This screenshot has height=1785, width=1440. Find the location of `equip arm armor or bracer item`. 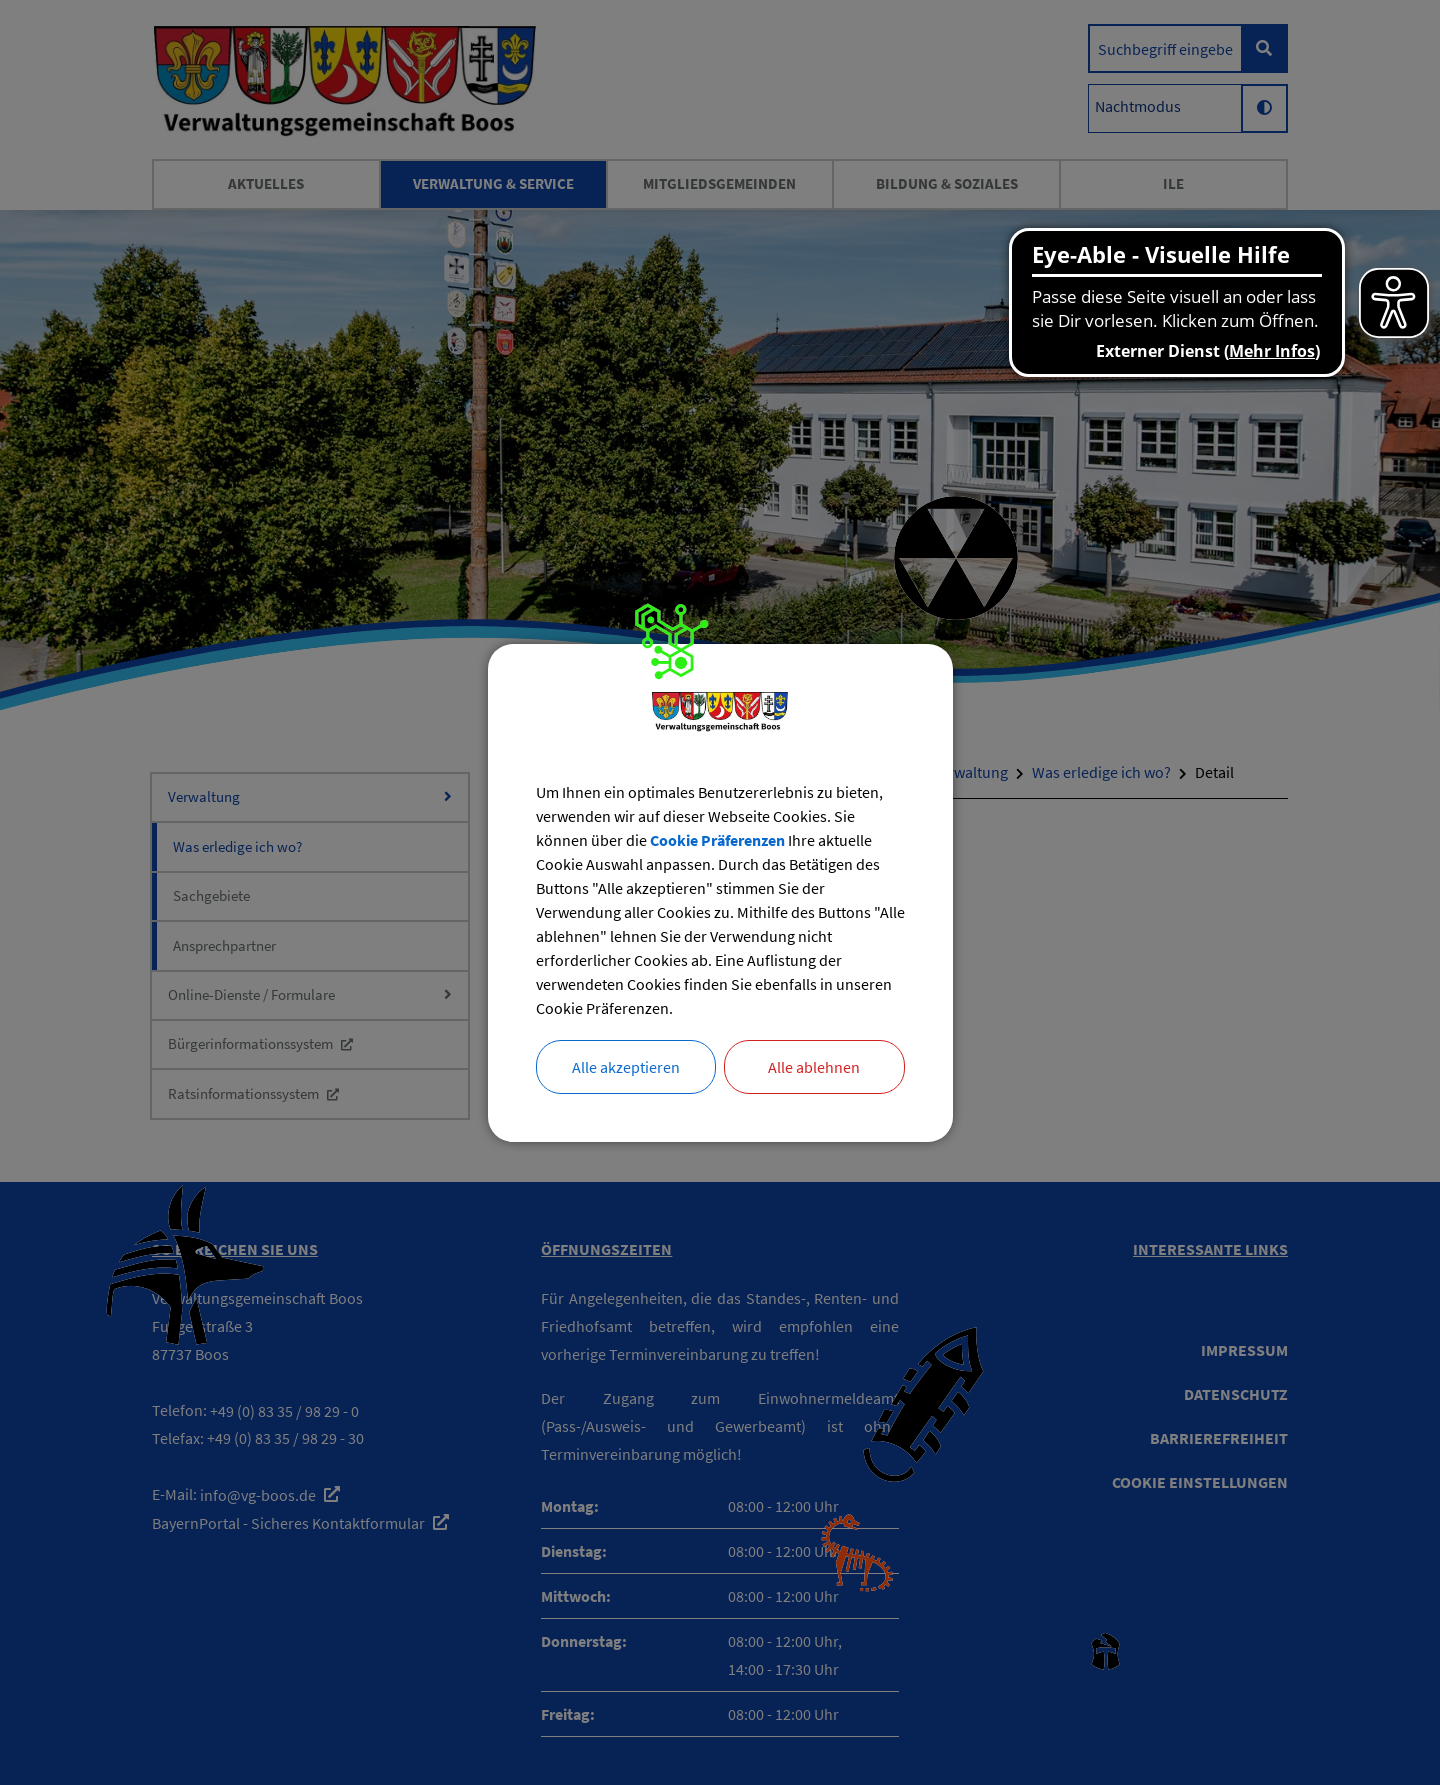

equip arm armor or bracer item is located at coordinates (923, 1404).